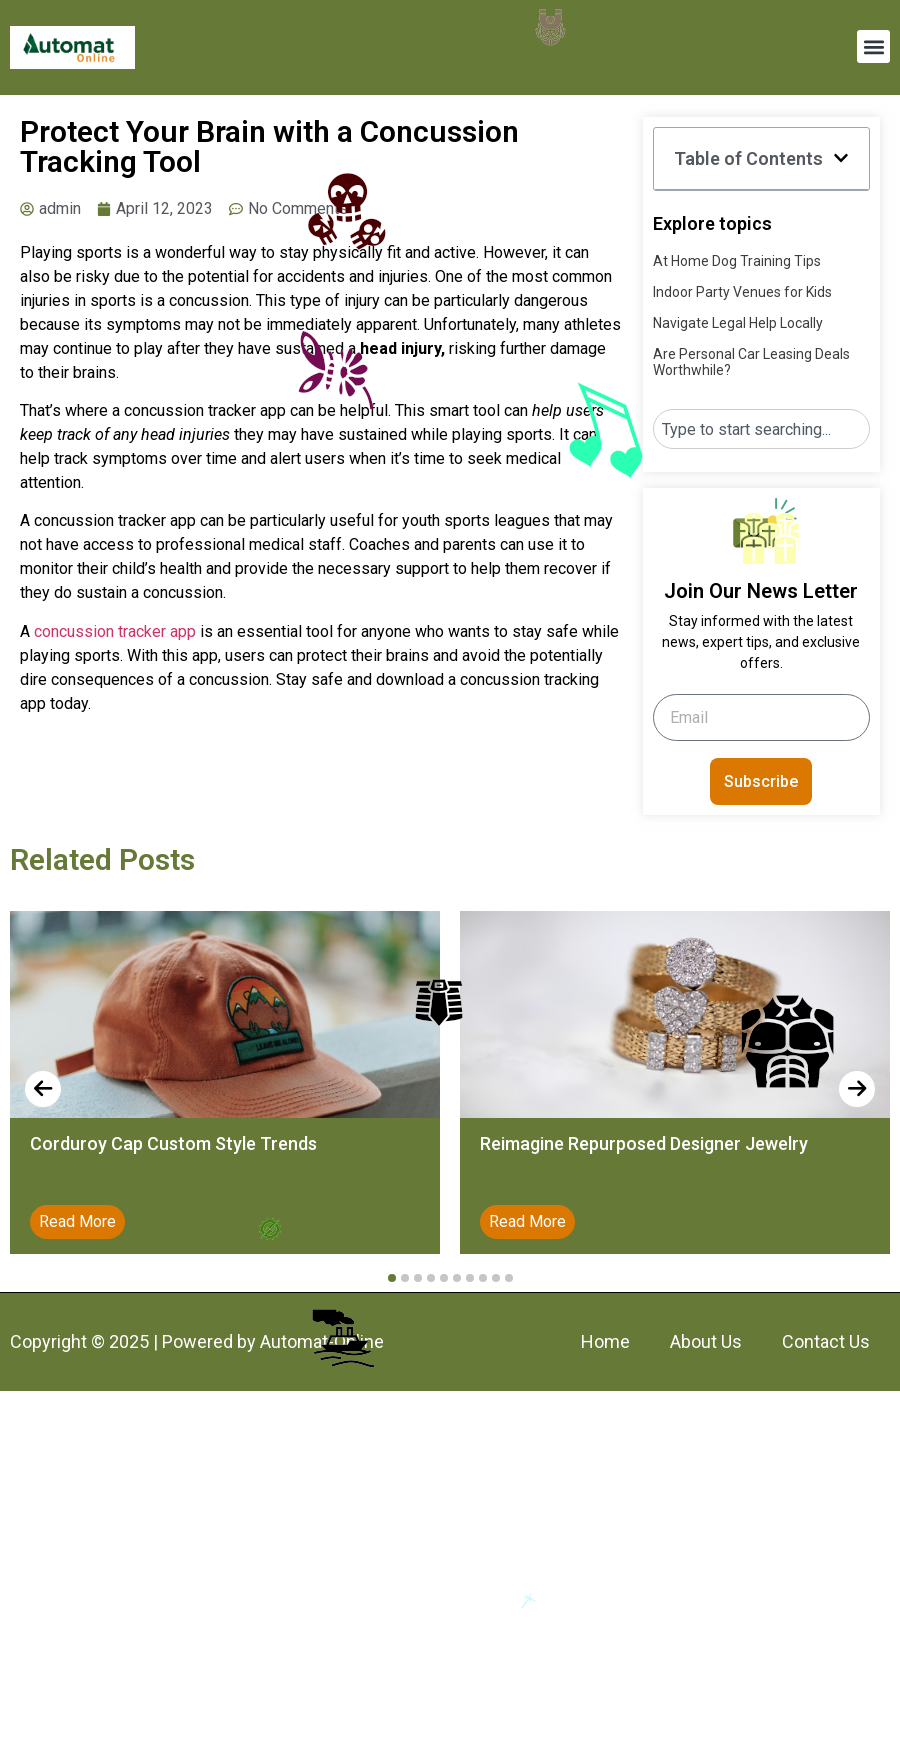 Image resolution: width=900 pixels, height=1747 pixels. Describe the element at coordinates (606, 430) in the screenshot. I see `browse romantic or love-themed music` at that location.